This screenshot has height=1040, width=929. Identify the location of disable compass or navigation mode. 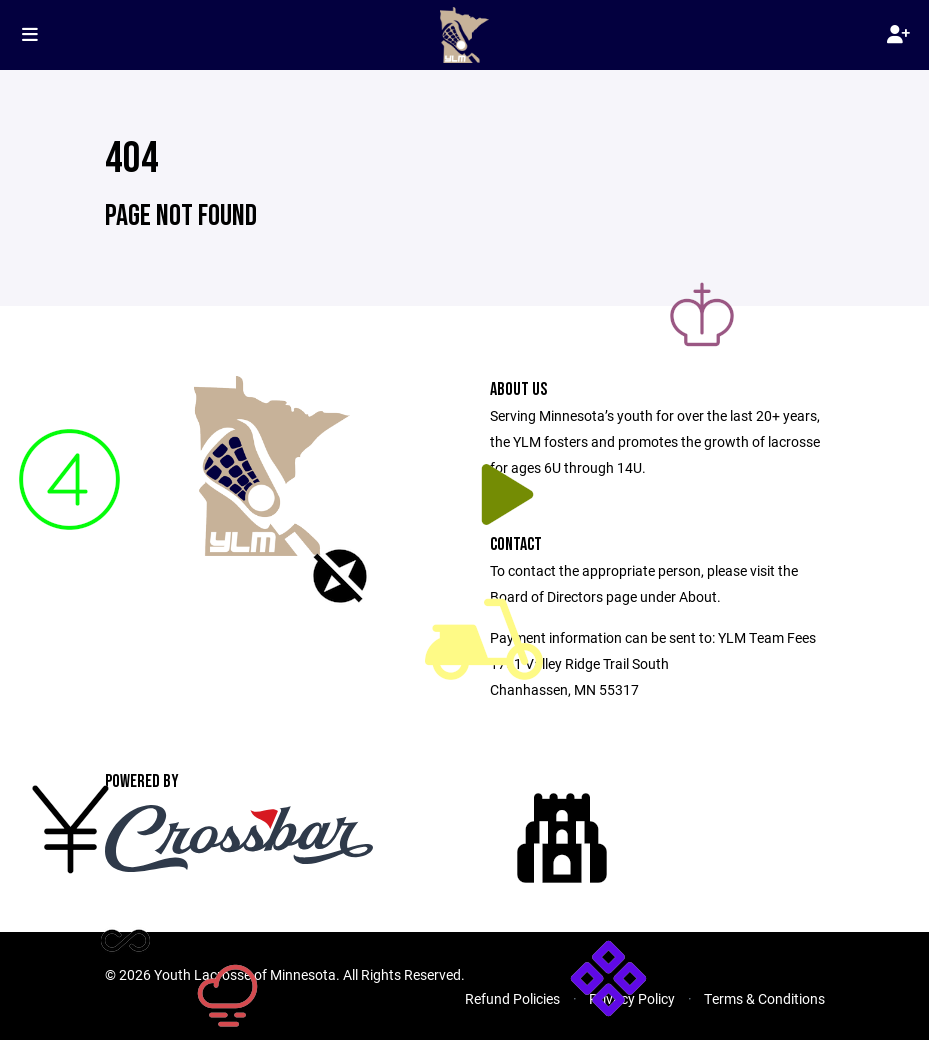
(340, 576).